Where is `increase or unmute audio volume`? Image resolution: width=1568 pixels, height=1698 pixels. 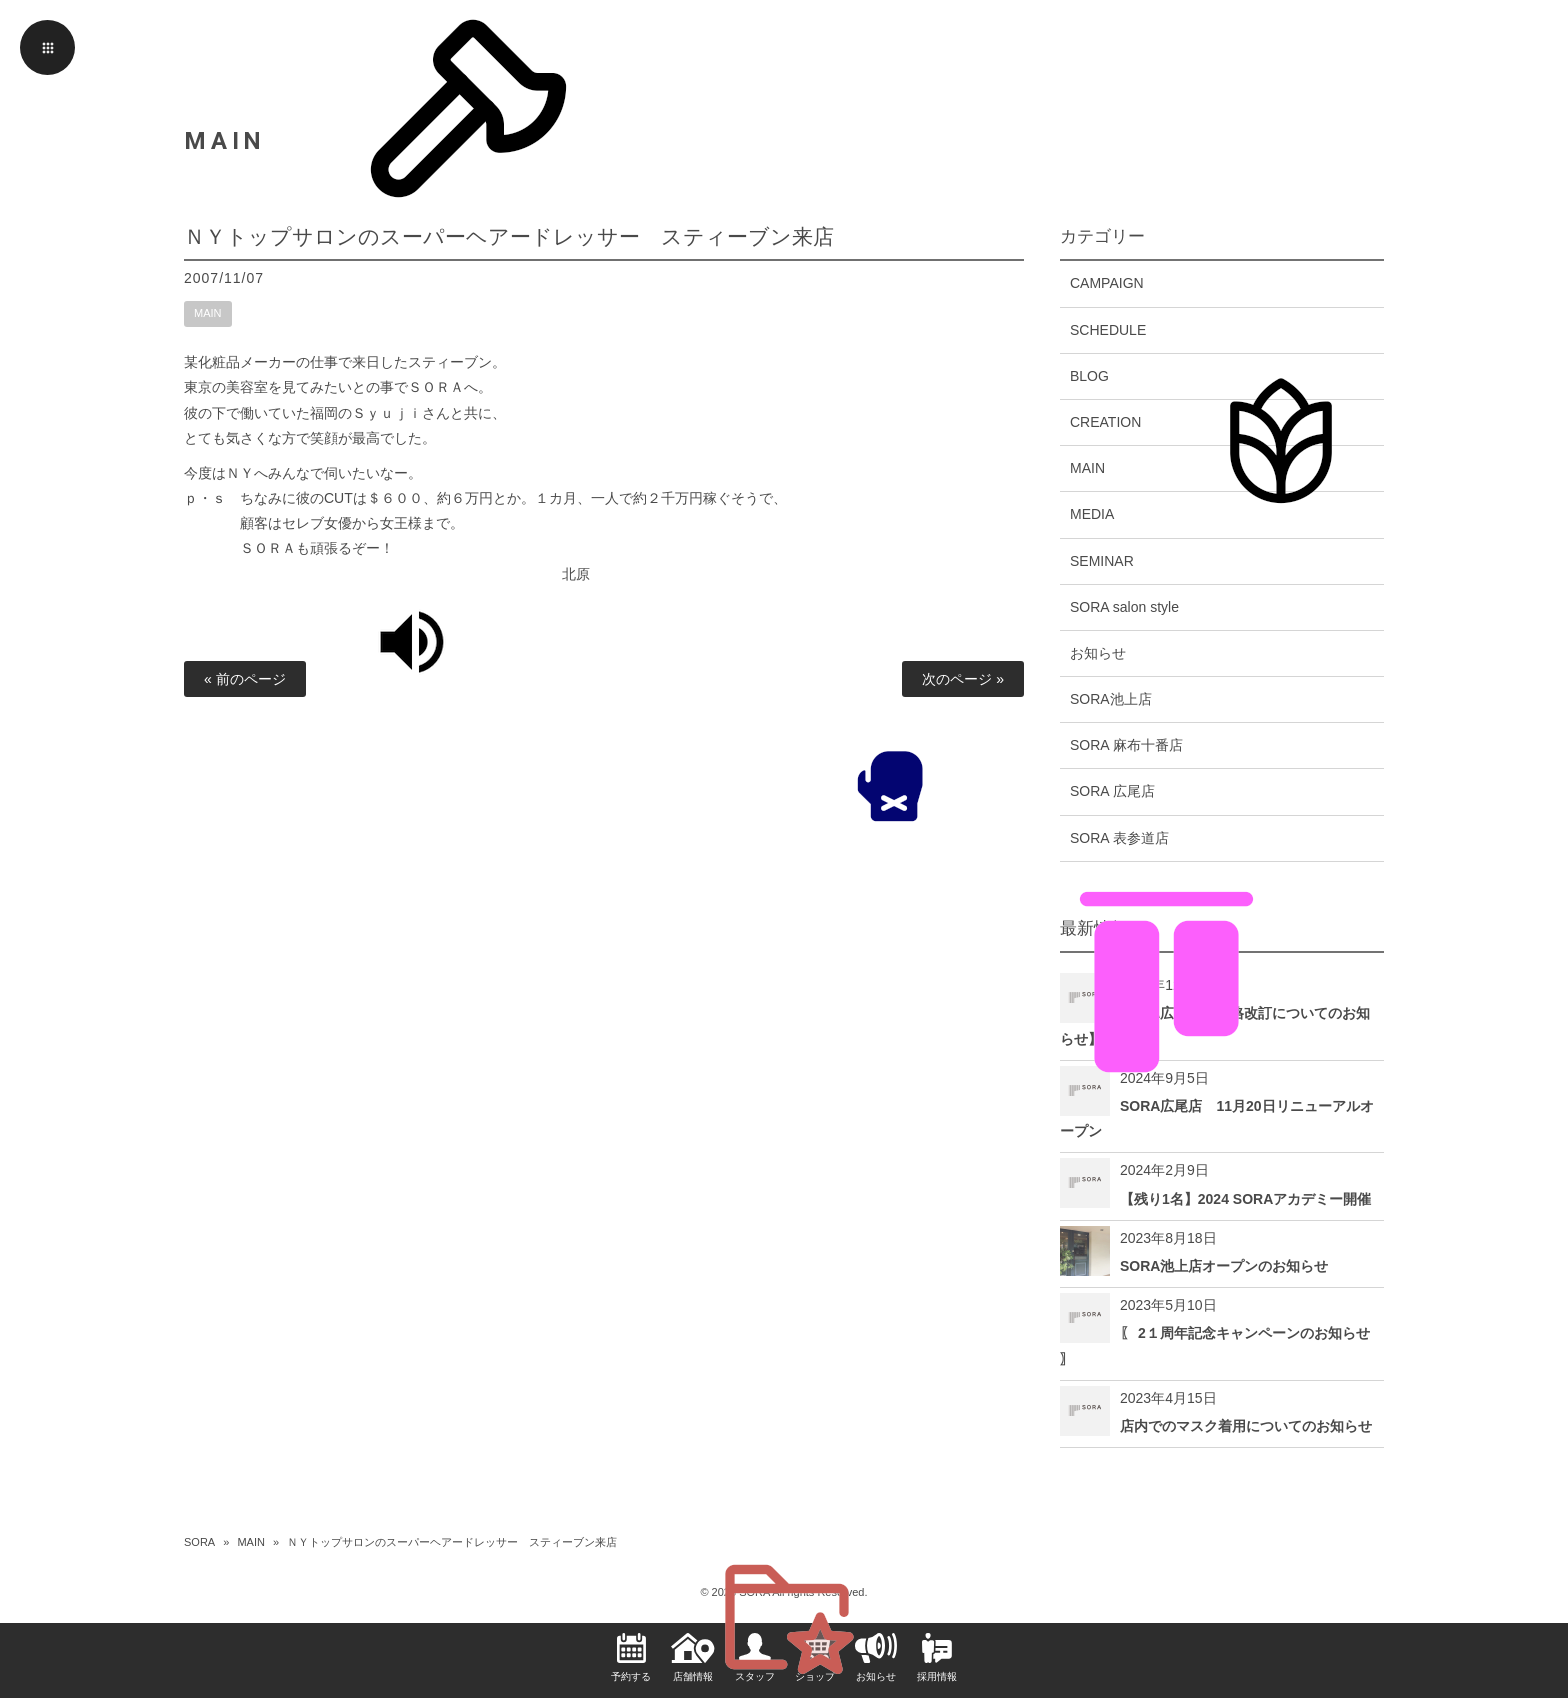 increase or unmute audio volume is located at coordinates (412, 642).